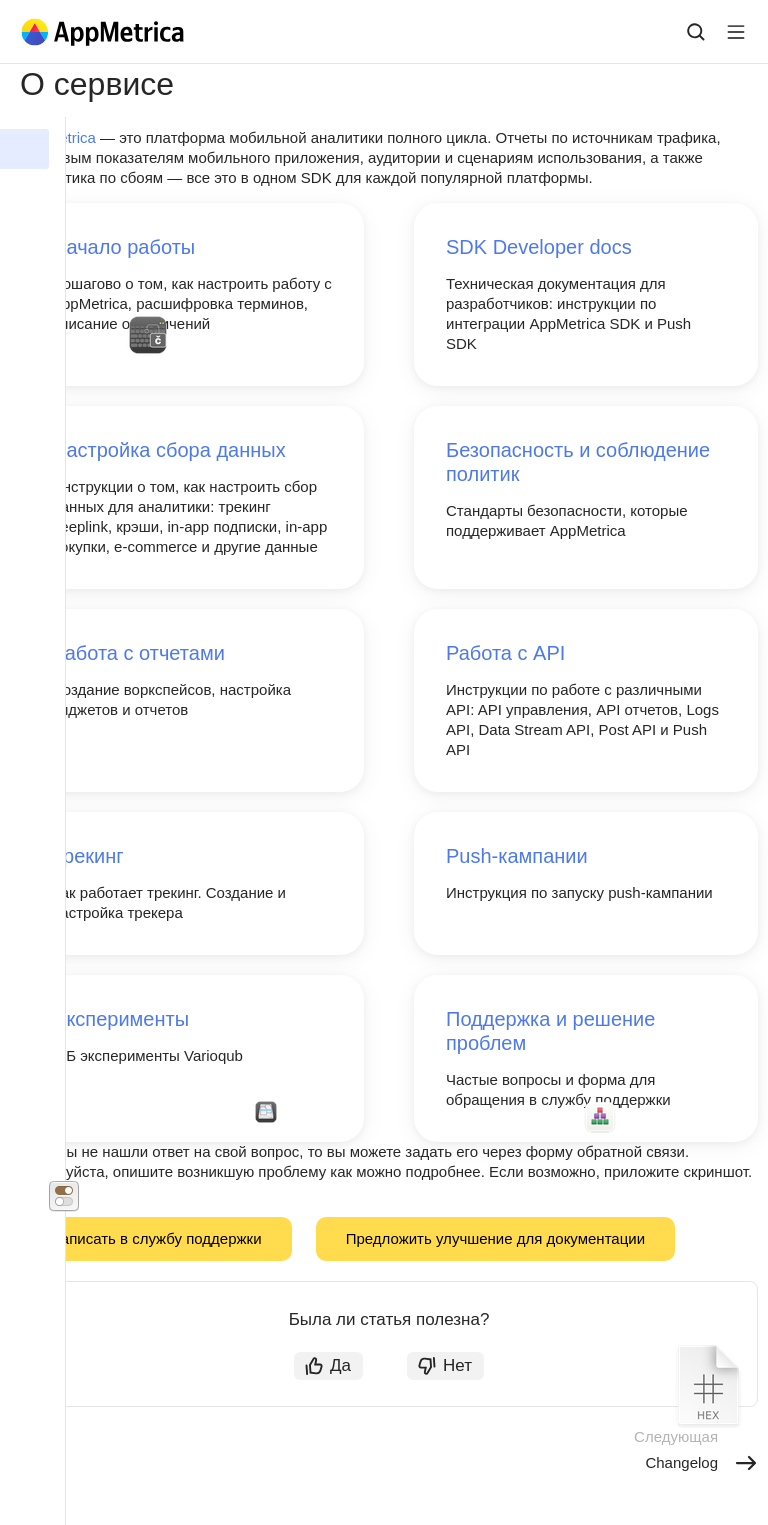  What do you see at coordinates (148, 335) in the screenshot?
I see `open tecla on-screen keyboard app` at bounding box center [148, 335].